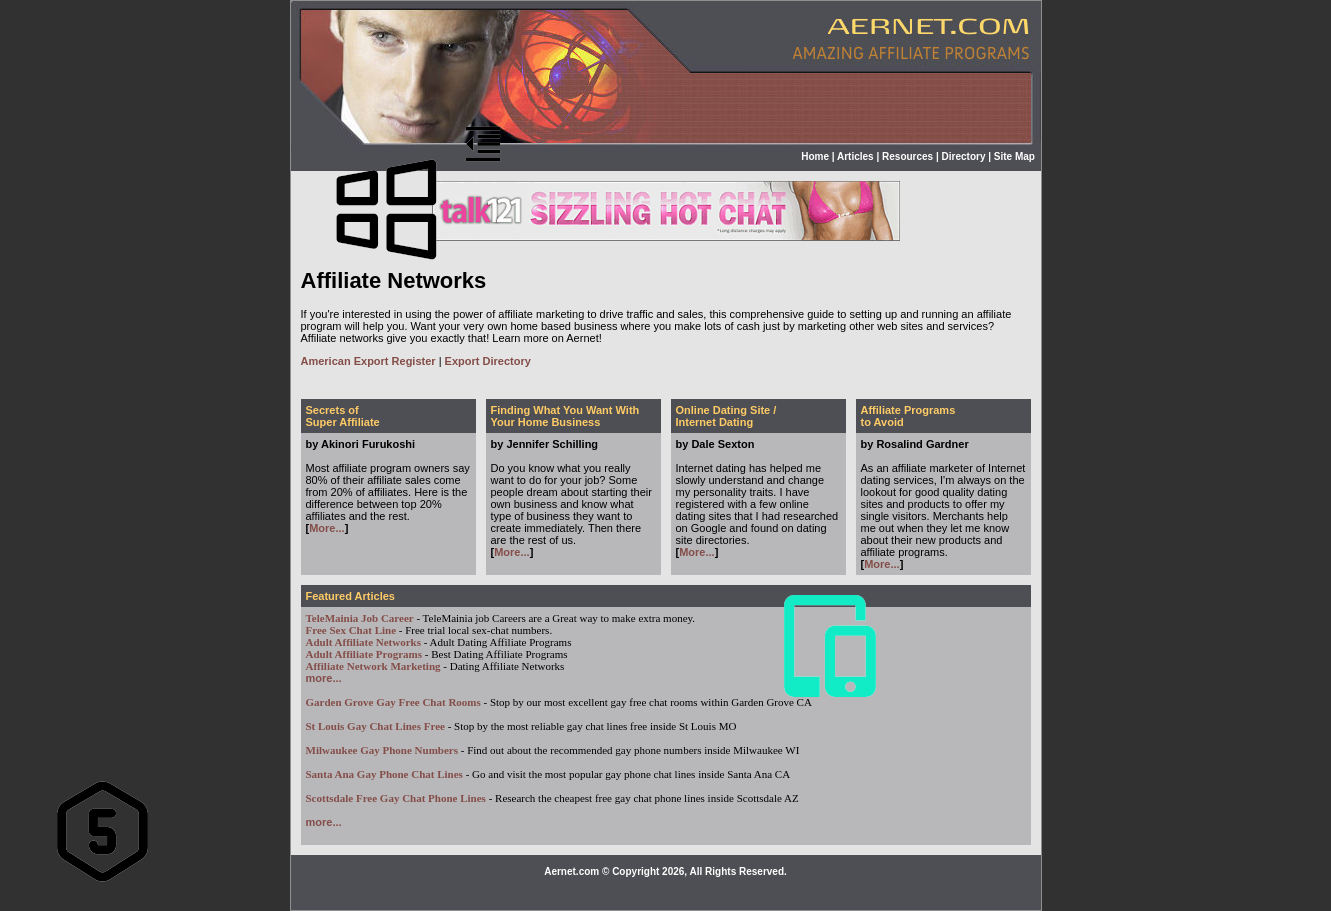 The image size is (1331, 911). What do you see at coordinates (390, 209) in the screenshot?
I see `open the Windows start menu` at bounding box center [390, 209].